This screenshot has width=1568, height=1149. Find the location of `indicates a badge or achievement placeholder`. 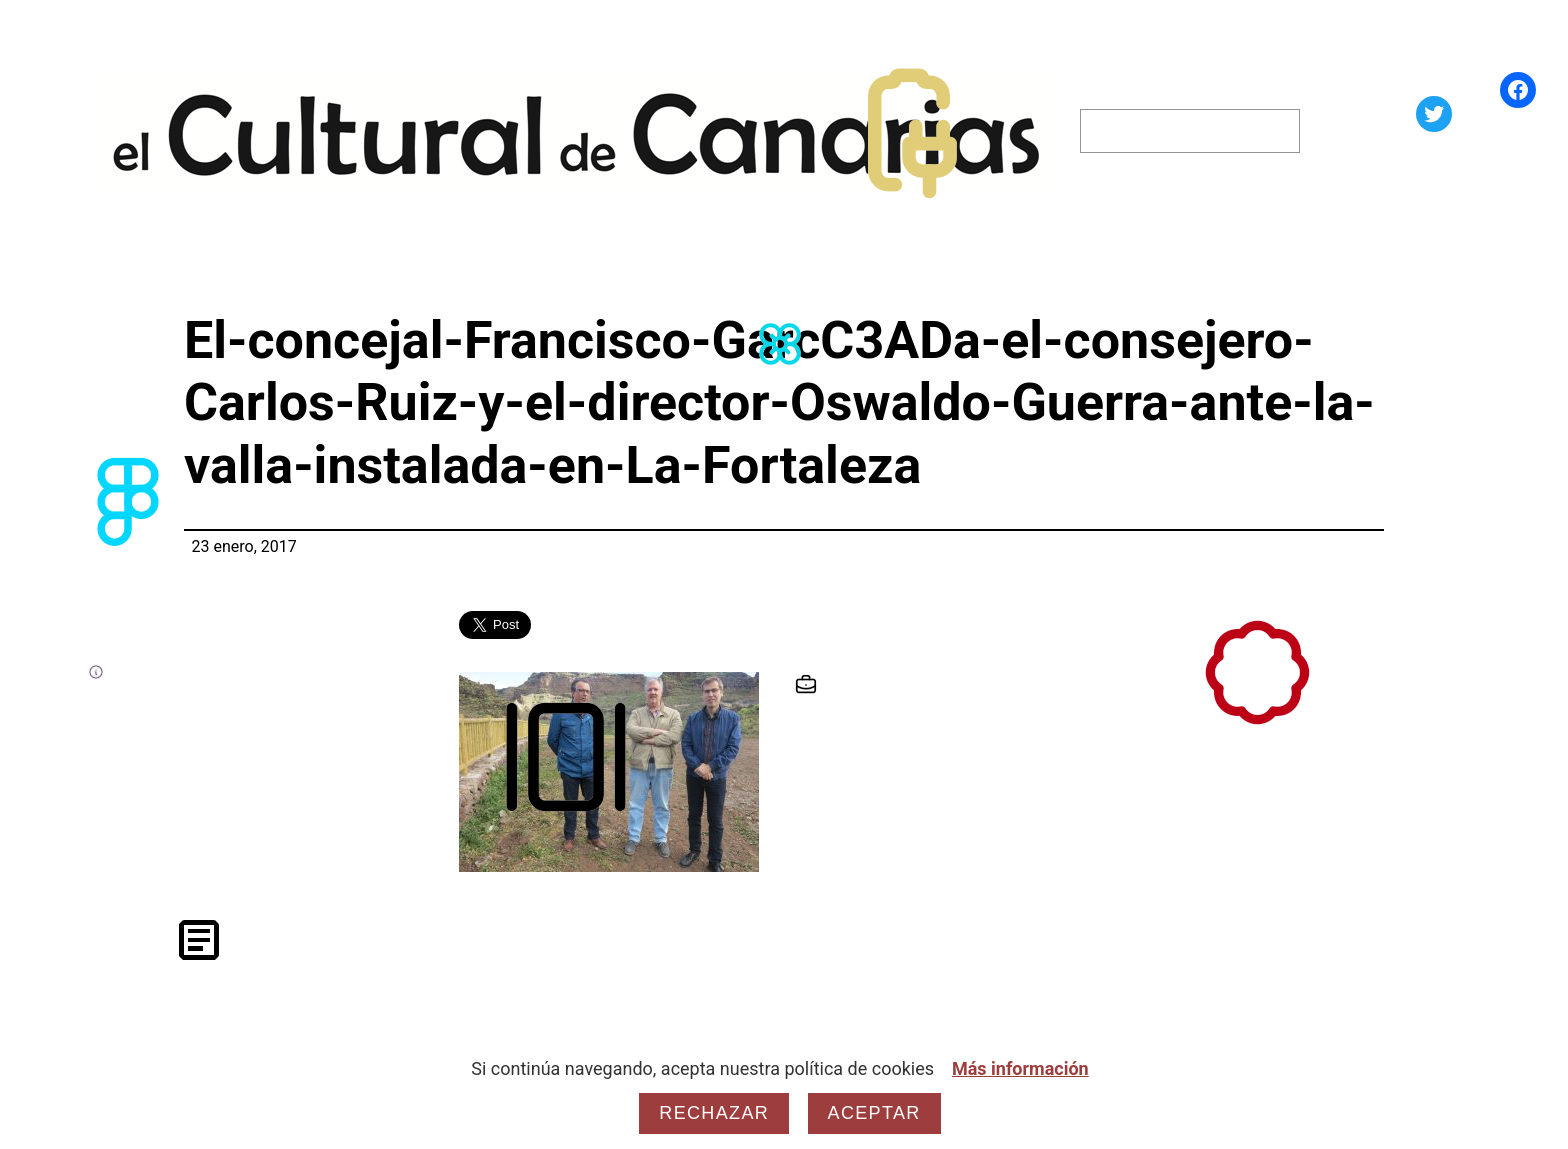

indicates a badge or achievement placeholder is located at coordinates (1257, 672).